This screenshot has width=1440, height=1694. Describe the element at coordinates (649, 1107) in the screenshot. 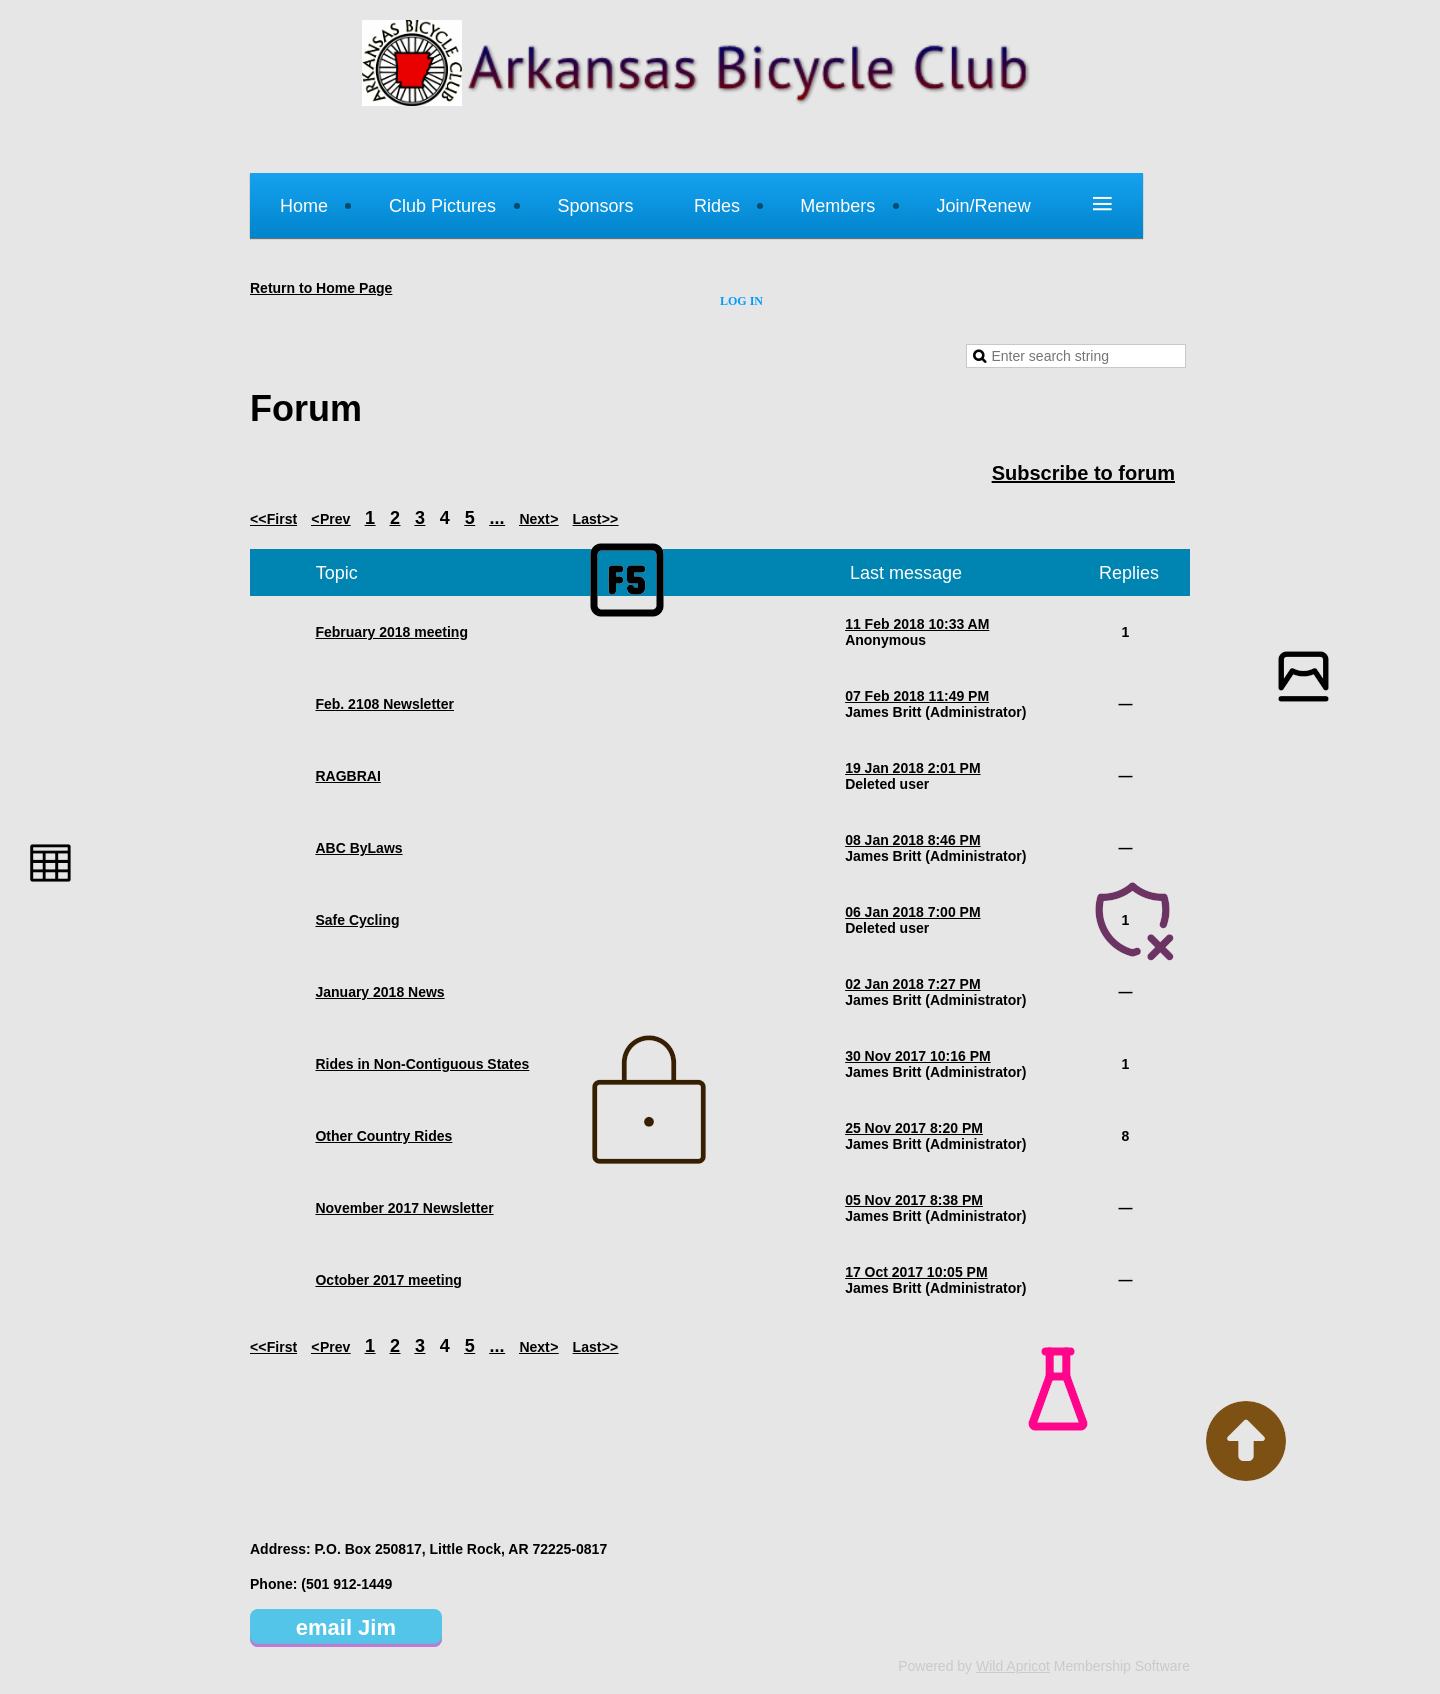

I see `lock or secure this item` at that location.